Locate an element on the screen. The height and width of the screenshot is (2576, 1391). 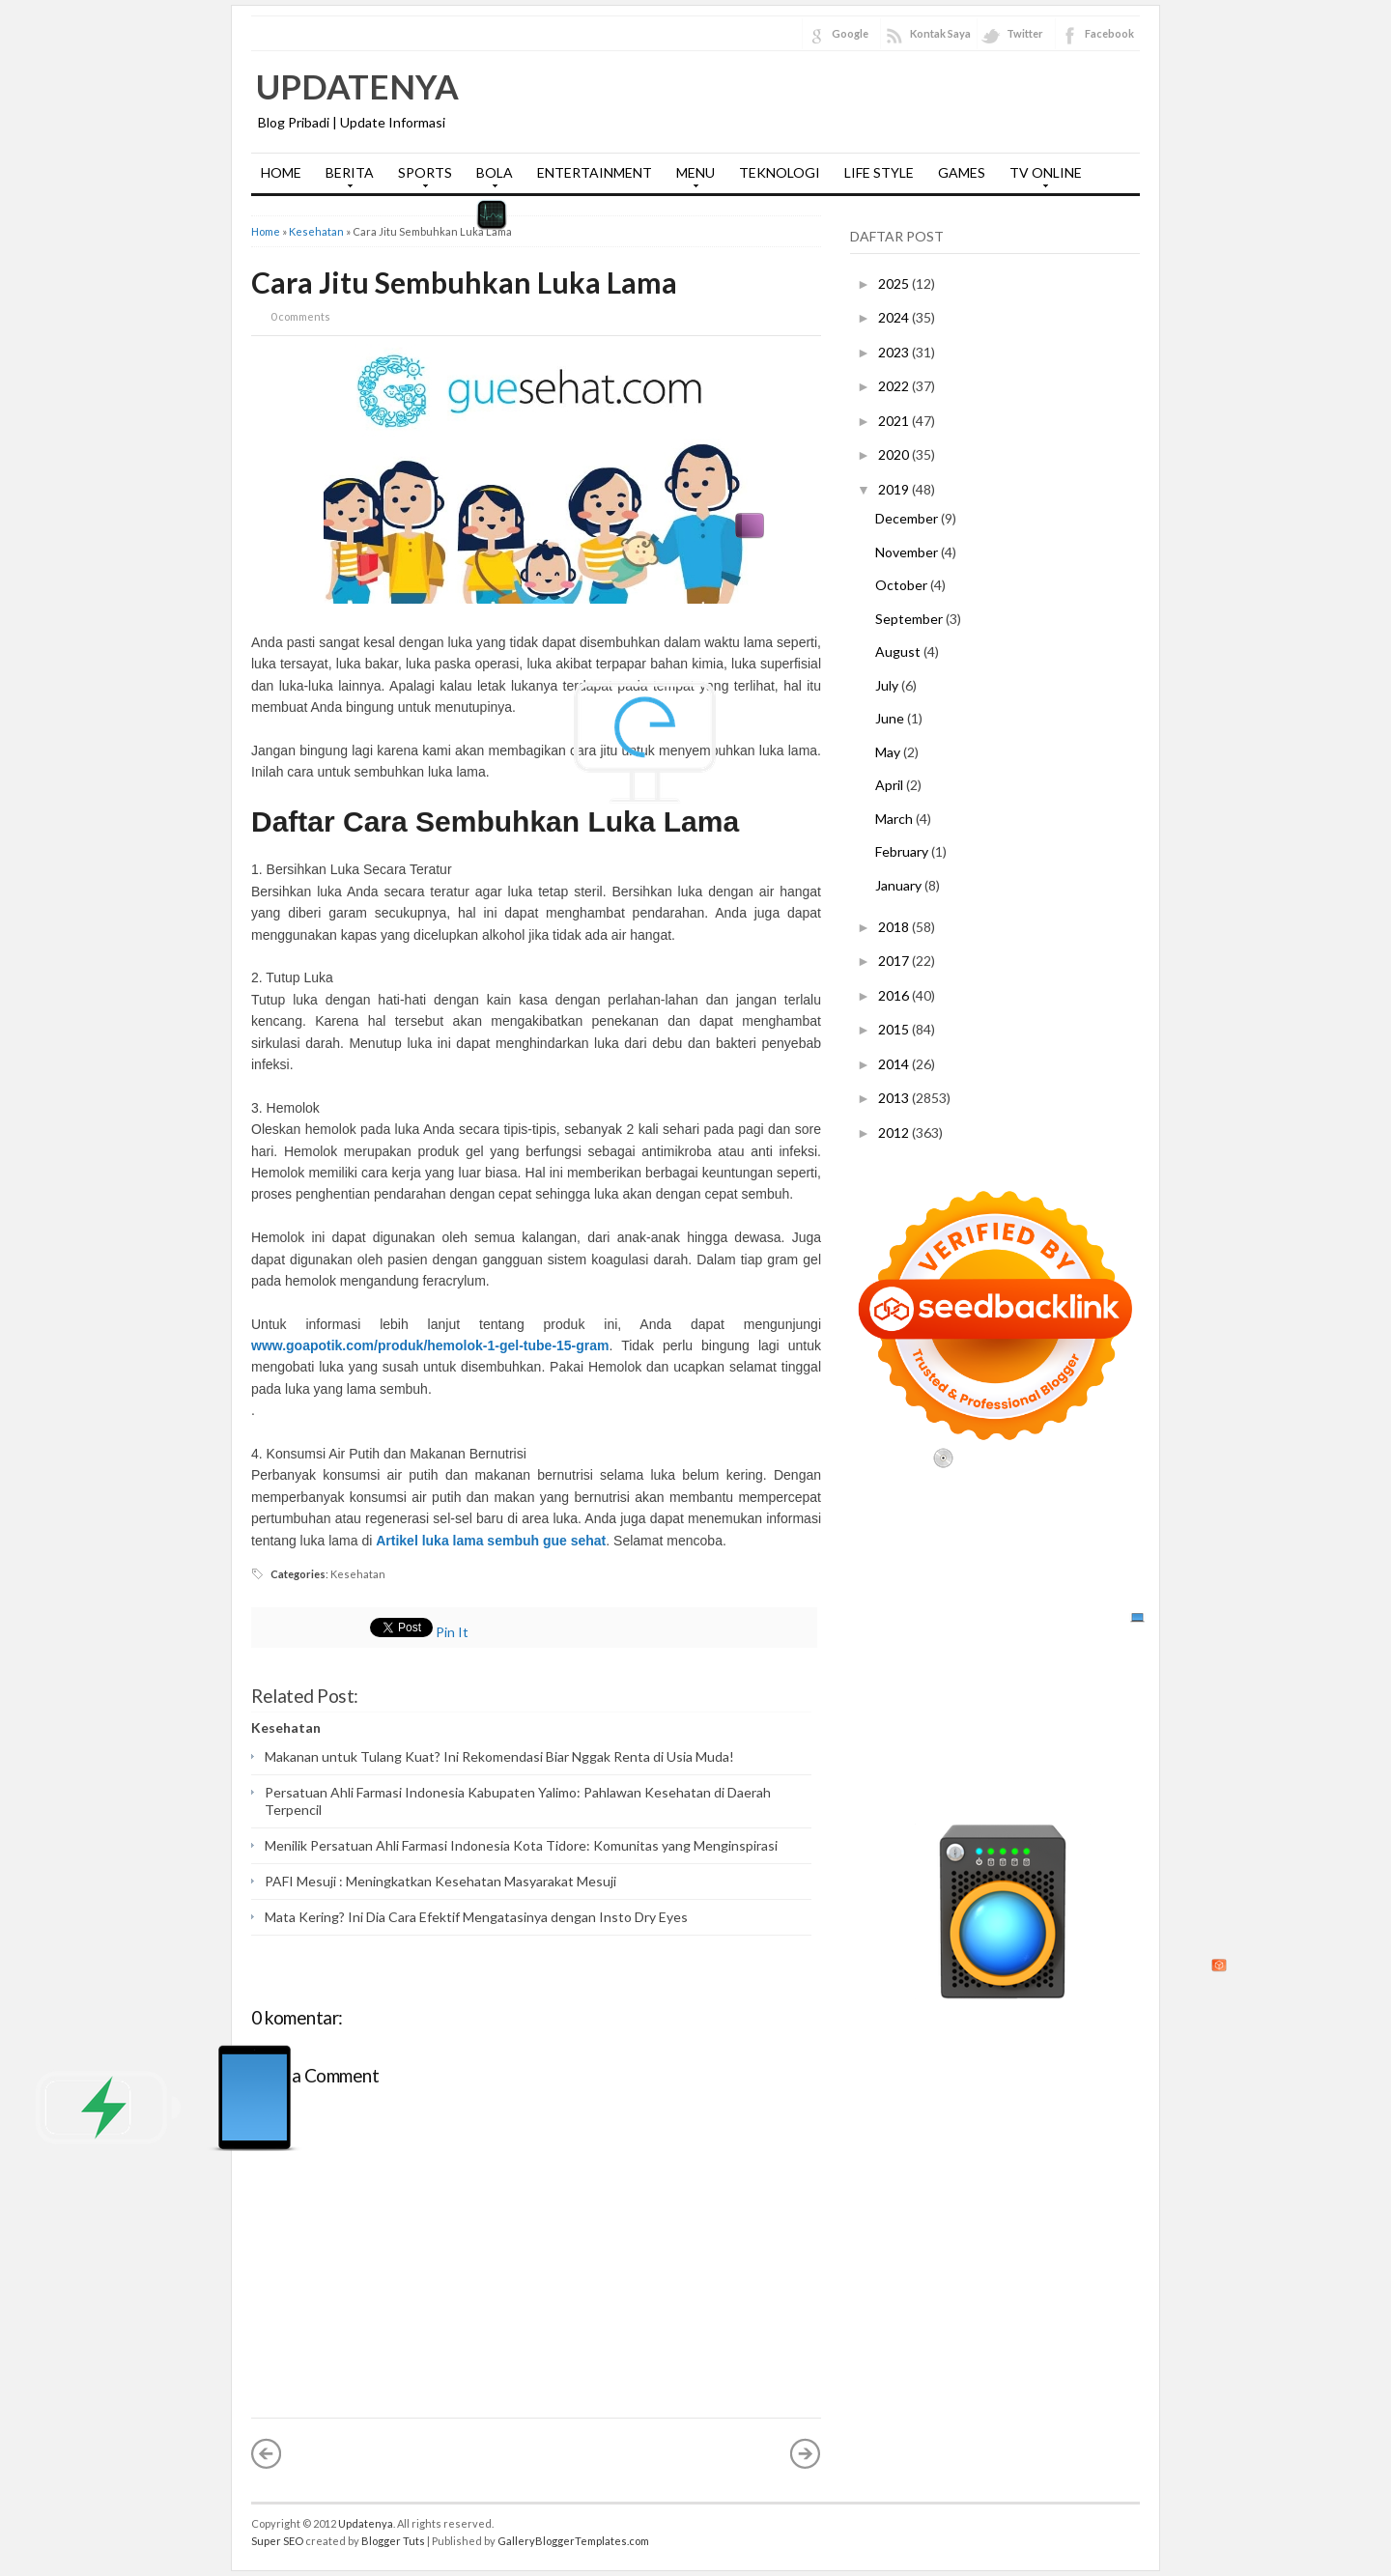
represents a macbook pro device in system settings is located at coordinates (1137, 1616).